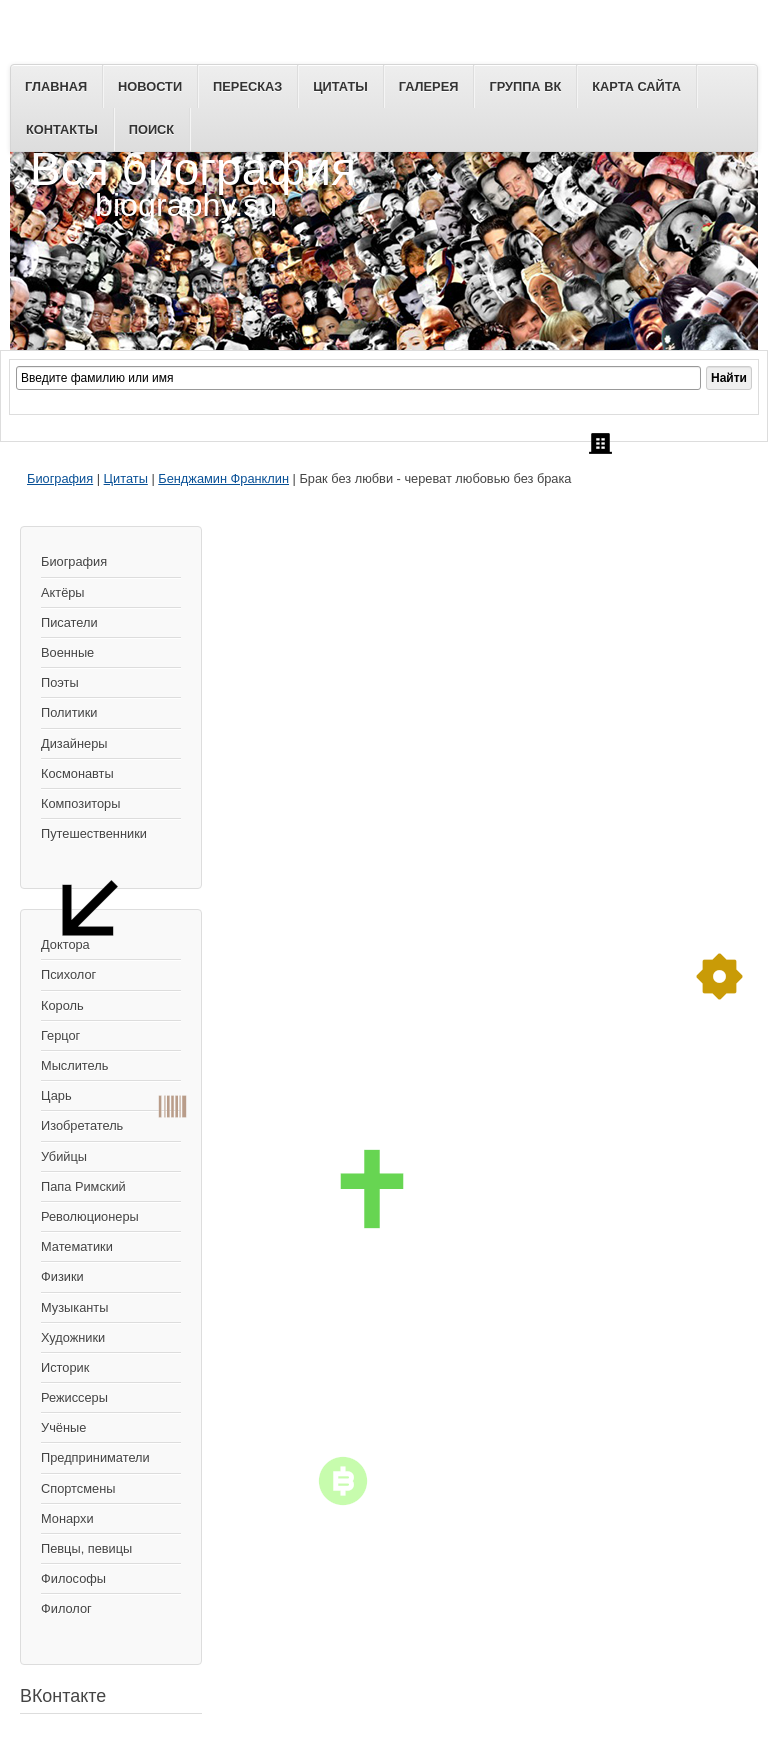 Image resolution: width=768 pixels, height=1744 pixels. I want to click on navigate back and down, so click(85, 912).